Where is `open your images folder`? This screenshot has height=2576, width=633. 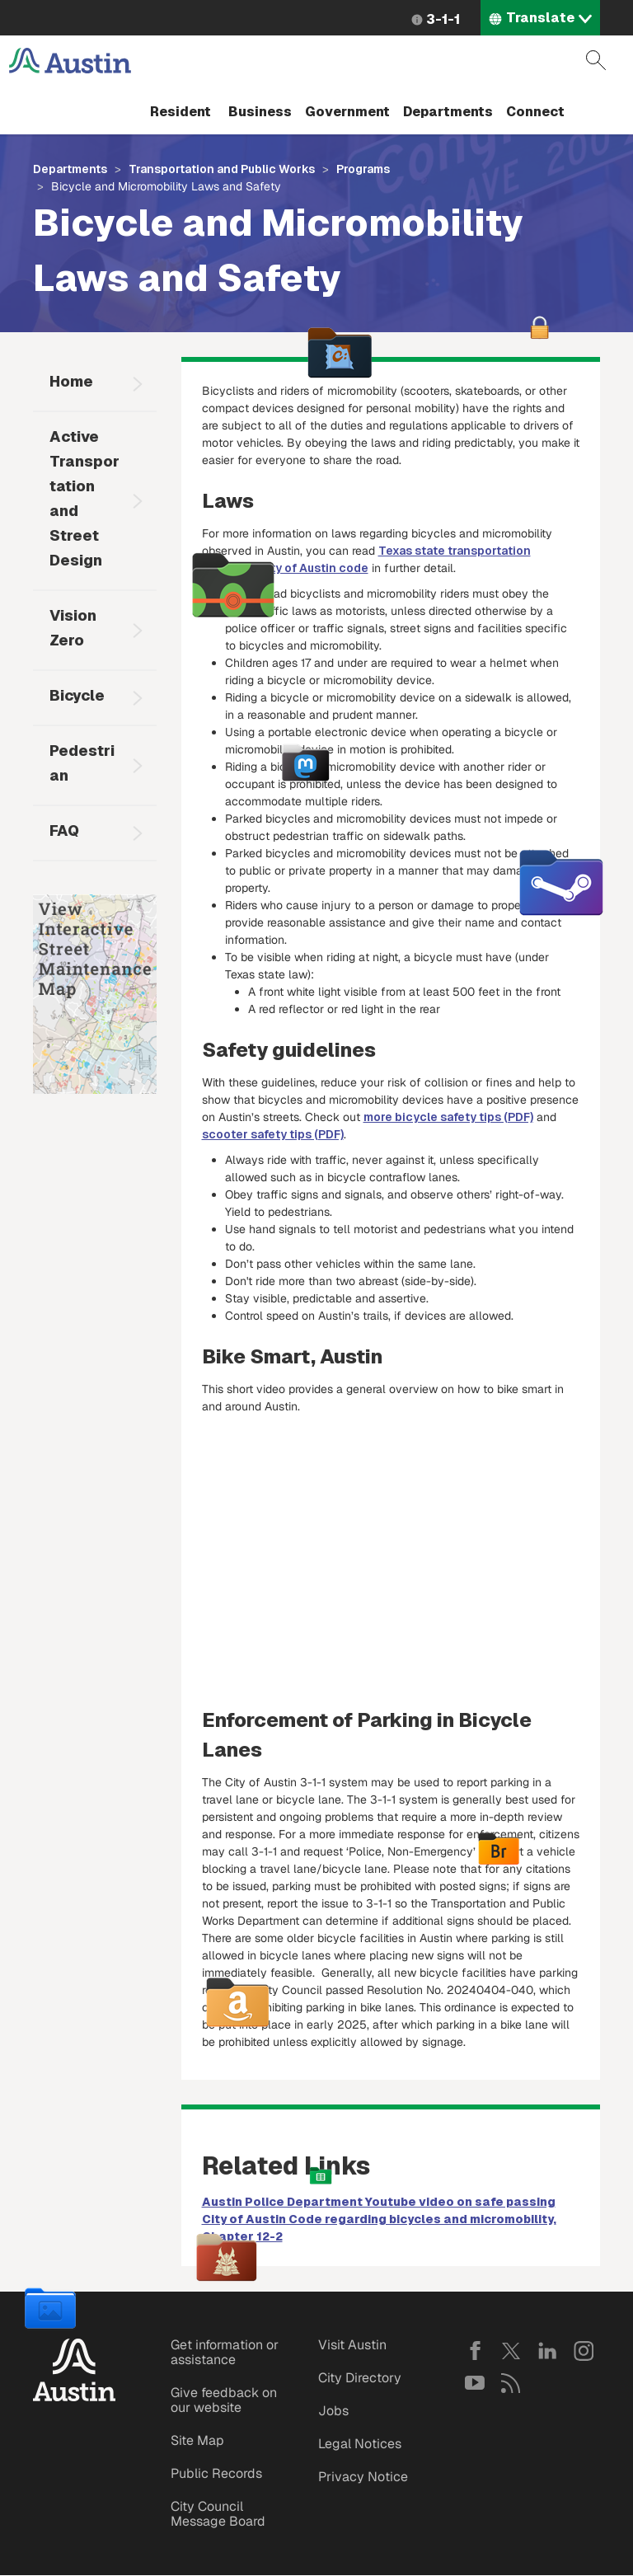 open your images folder is located at coordinates (50, 2308).